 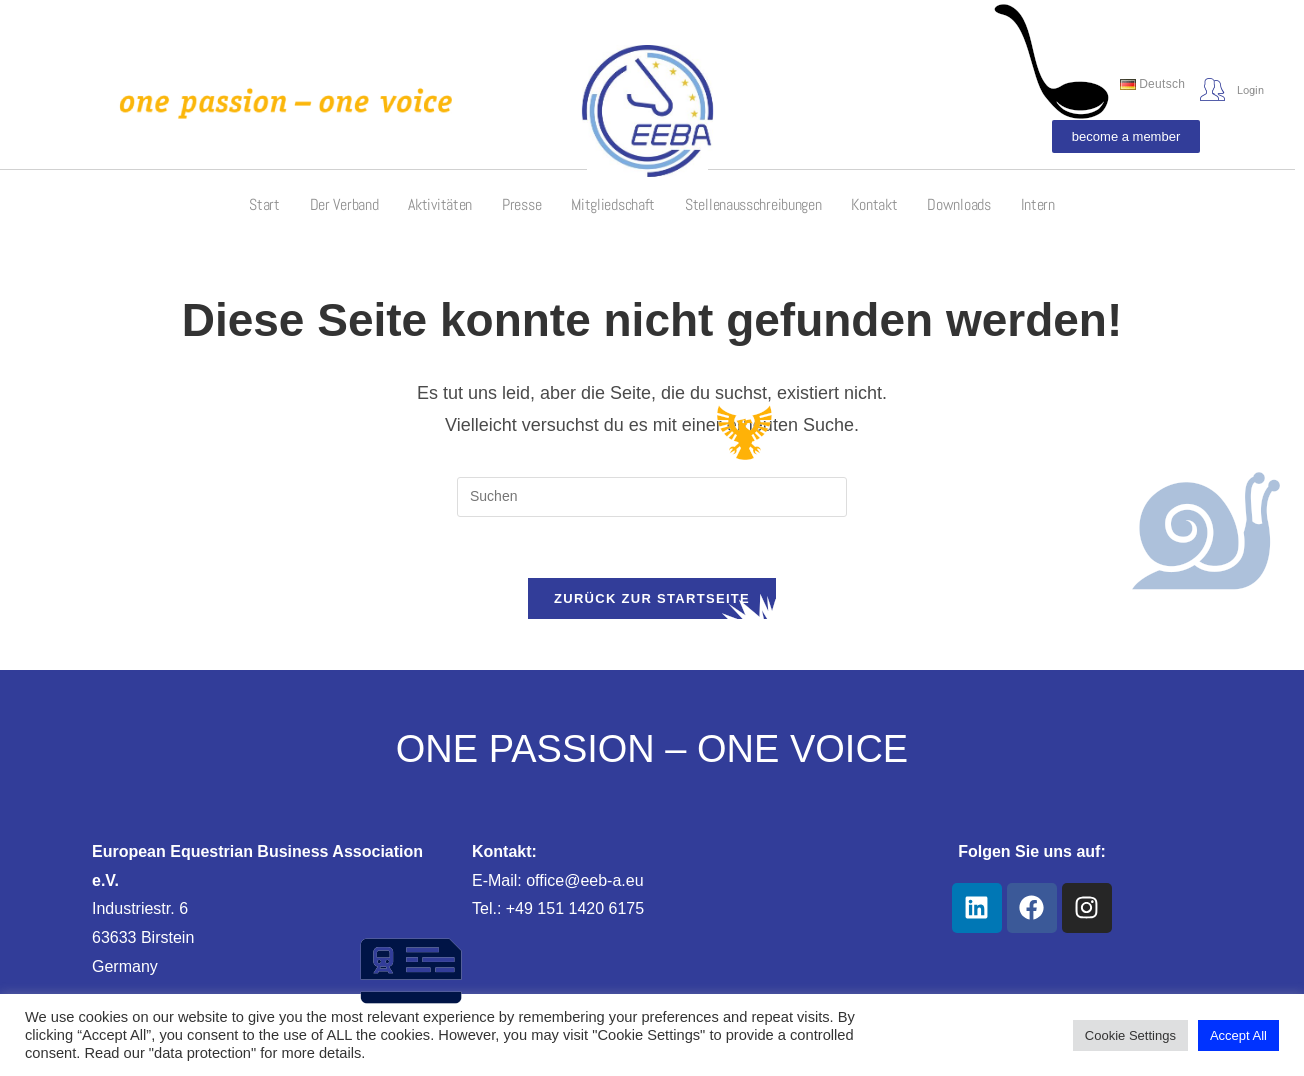 I want to click on view your subway or transit pass, so click(x=410, y=971).